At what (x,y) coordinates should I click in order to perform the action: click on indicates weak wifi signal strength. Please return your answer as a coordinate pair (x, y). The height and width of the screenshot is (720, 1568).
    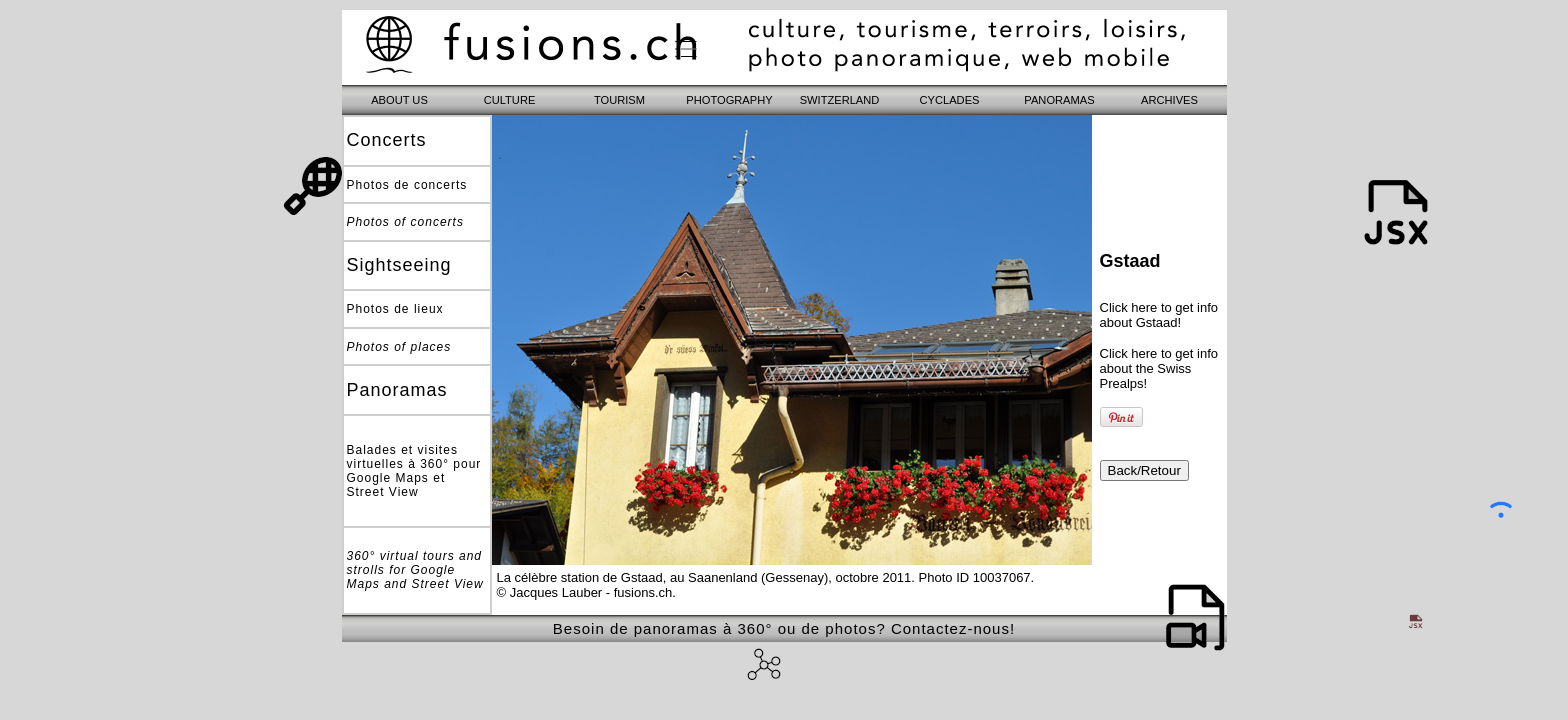
    Looking at the image, I should click on (1501, 498).